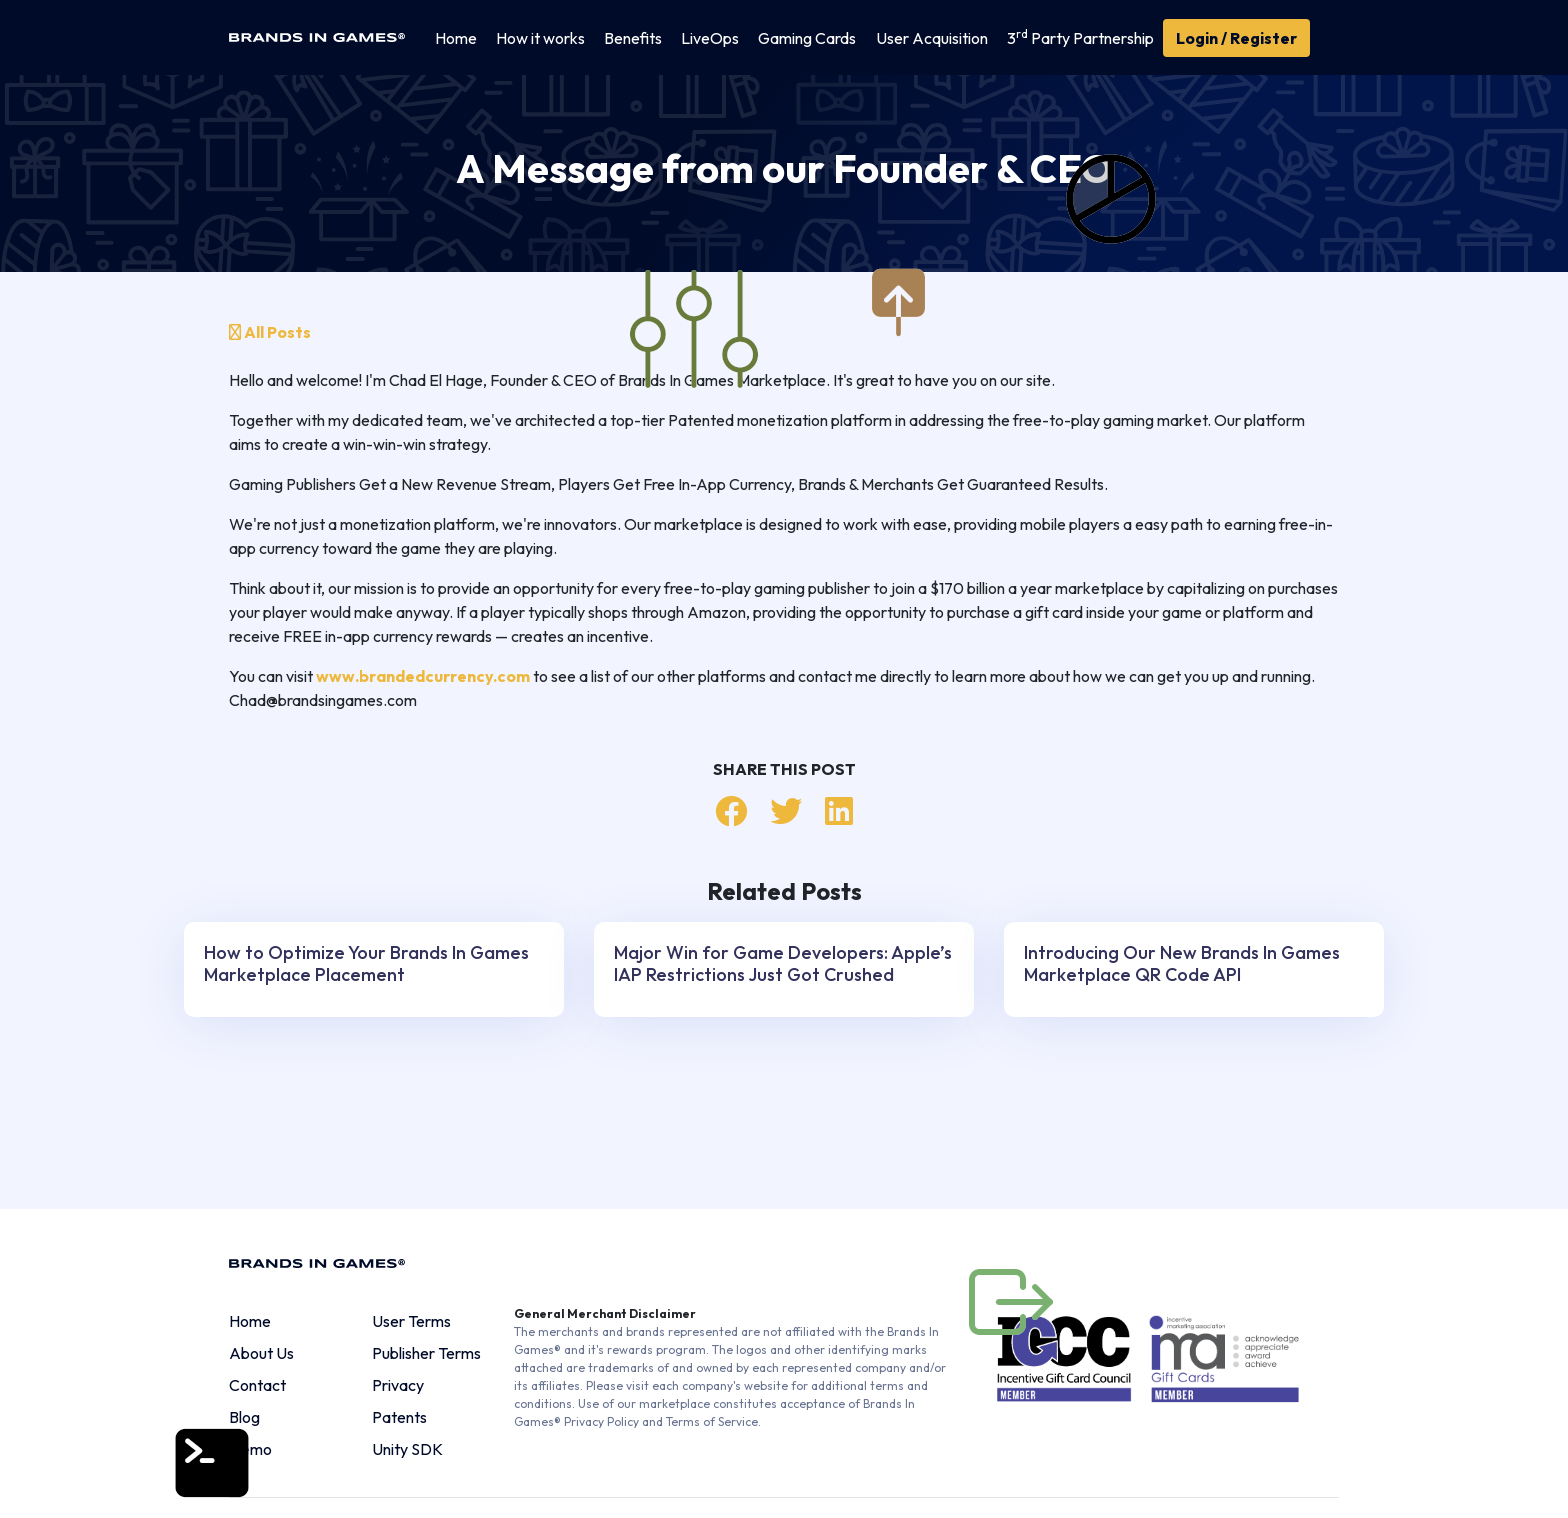 This screenshot has height=1518, width=1568. I want to click on open terminal or command line interface, so click(212, 1463).